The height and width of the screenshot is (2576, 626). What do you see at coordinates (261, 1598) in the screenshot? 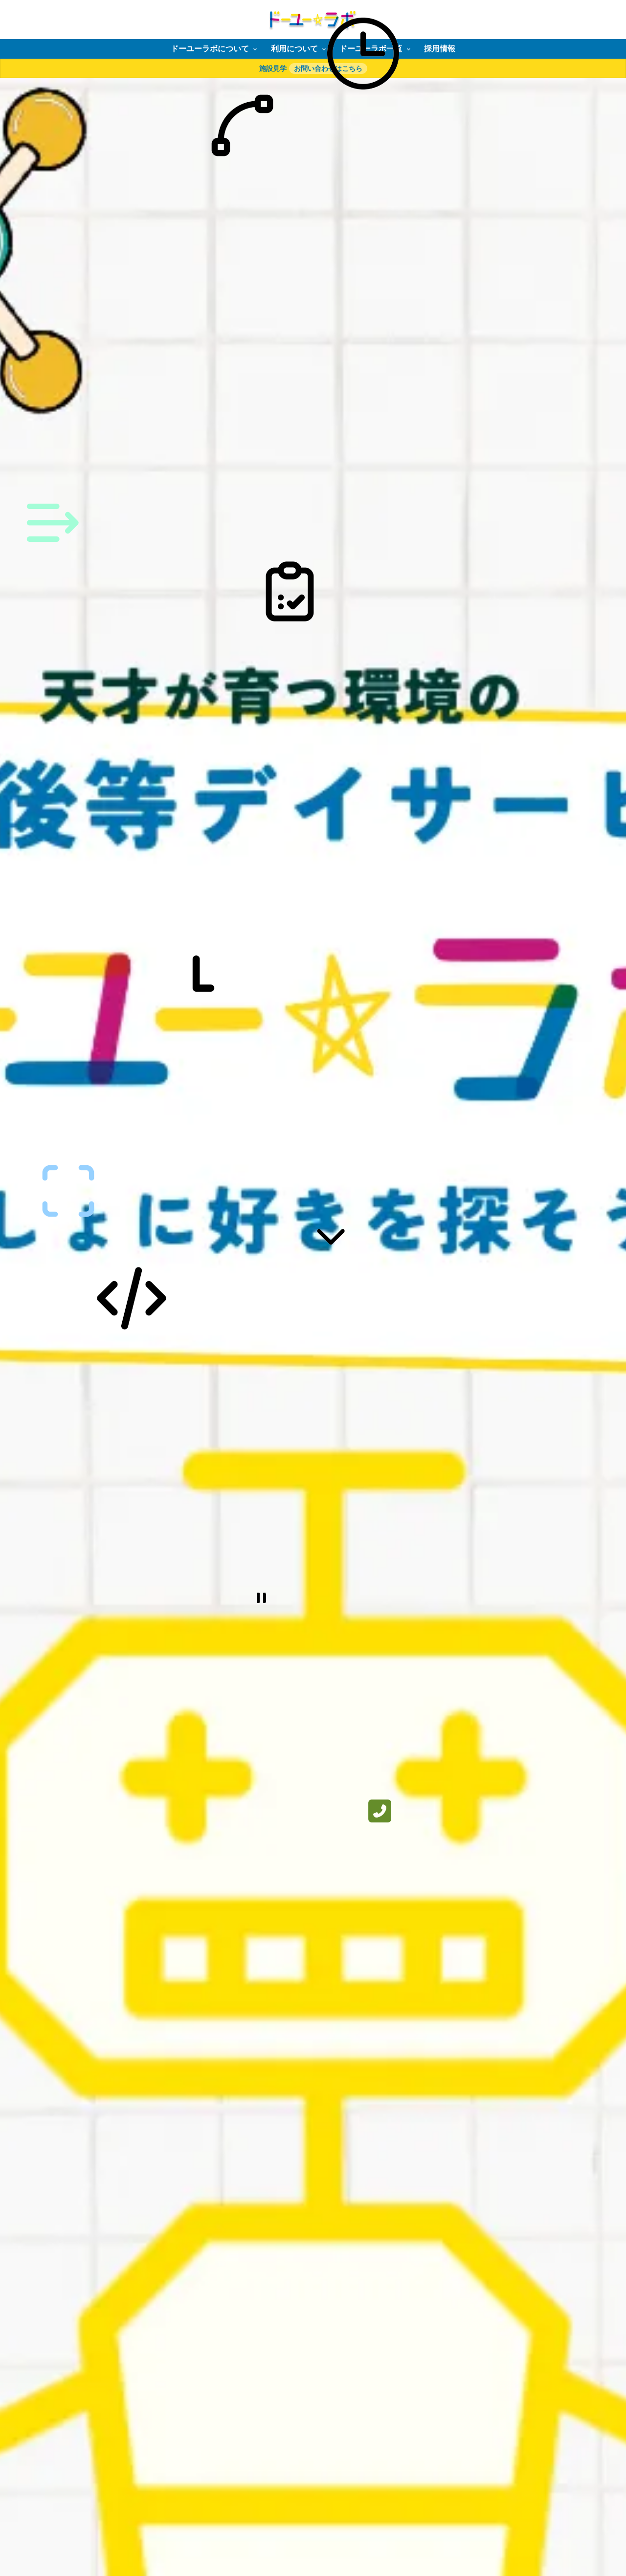
I see `pause media playback` at bounding box center [261, 1598].